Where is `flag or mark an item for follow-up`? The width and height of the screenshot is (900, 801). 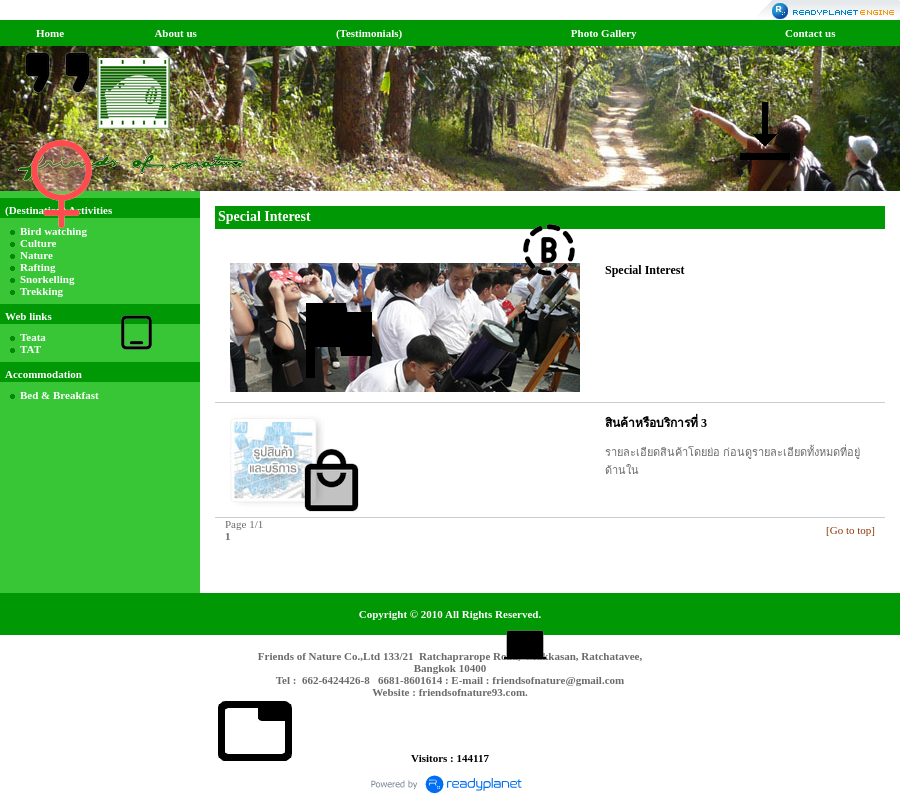
flag or mark an item for follow-up is located at coordinates (337, 338).